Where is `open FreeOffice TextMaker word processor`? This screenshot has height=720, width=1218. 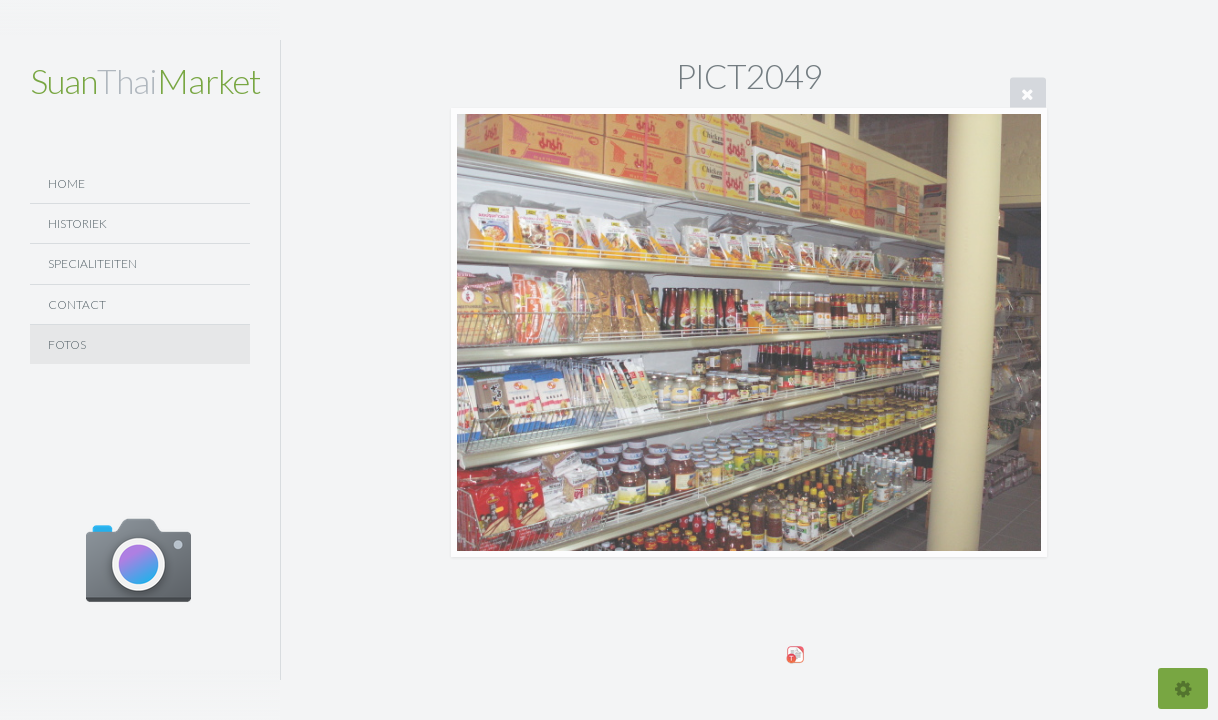
open FreeOffice TextMaker word processor is located at coordinates (795, 654).